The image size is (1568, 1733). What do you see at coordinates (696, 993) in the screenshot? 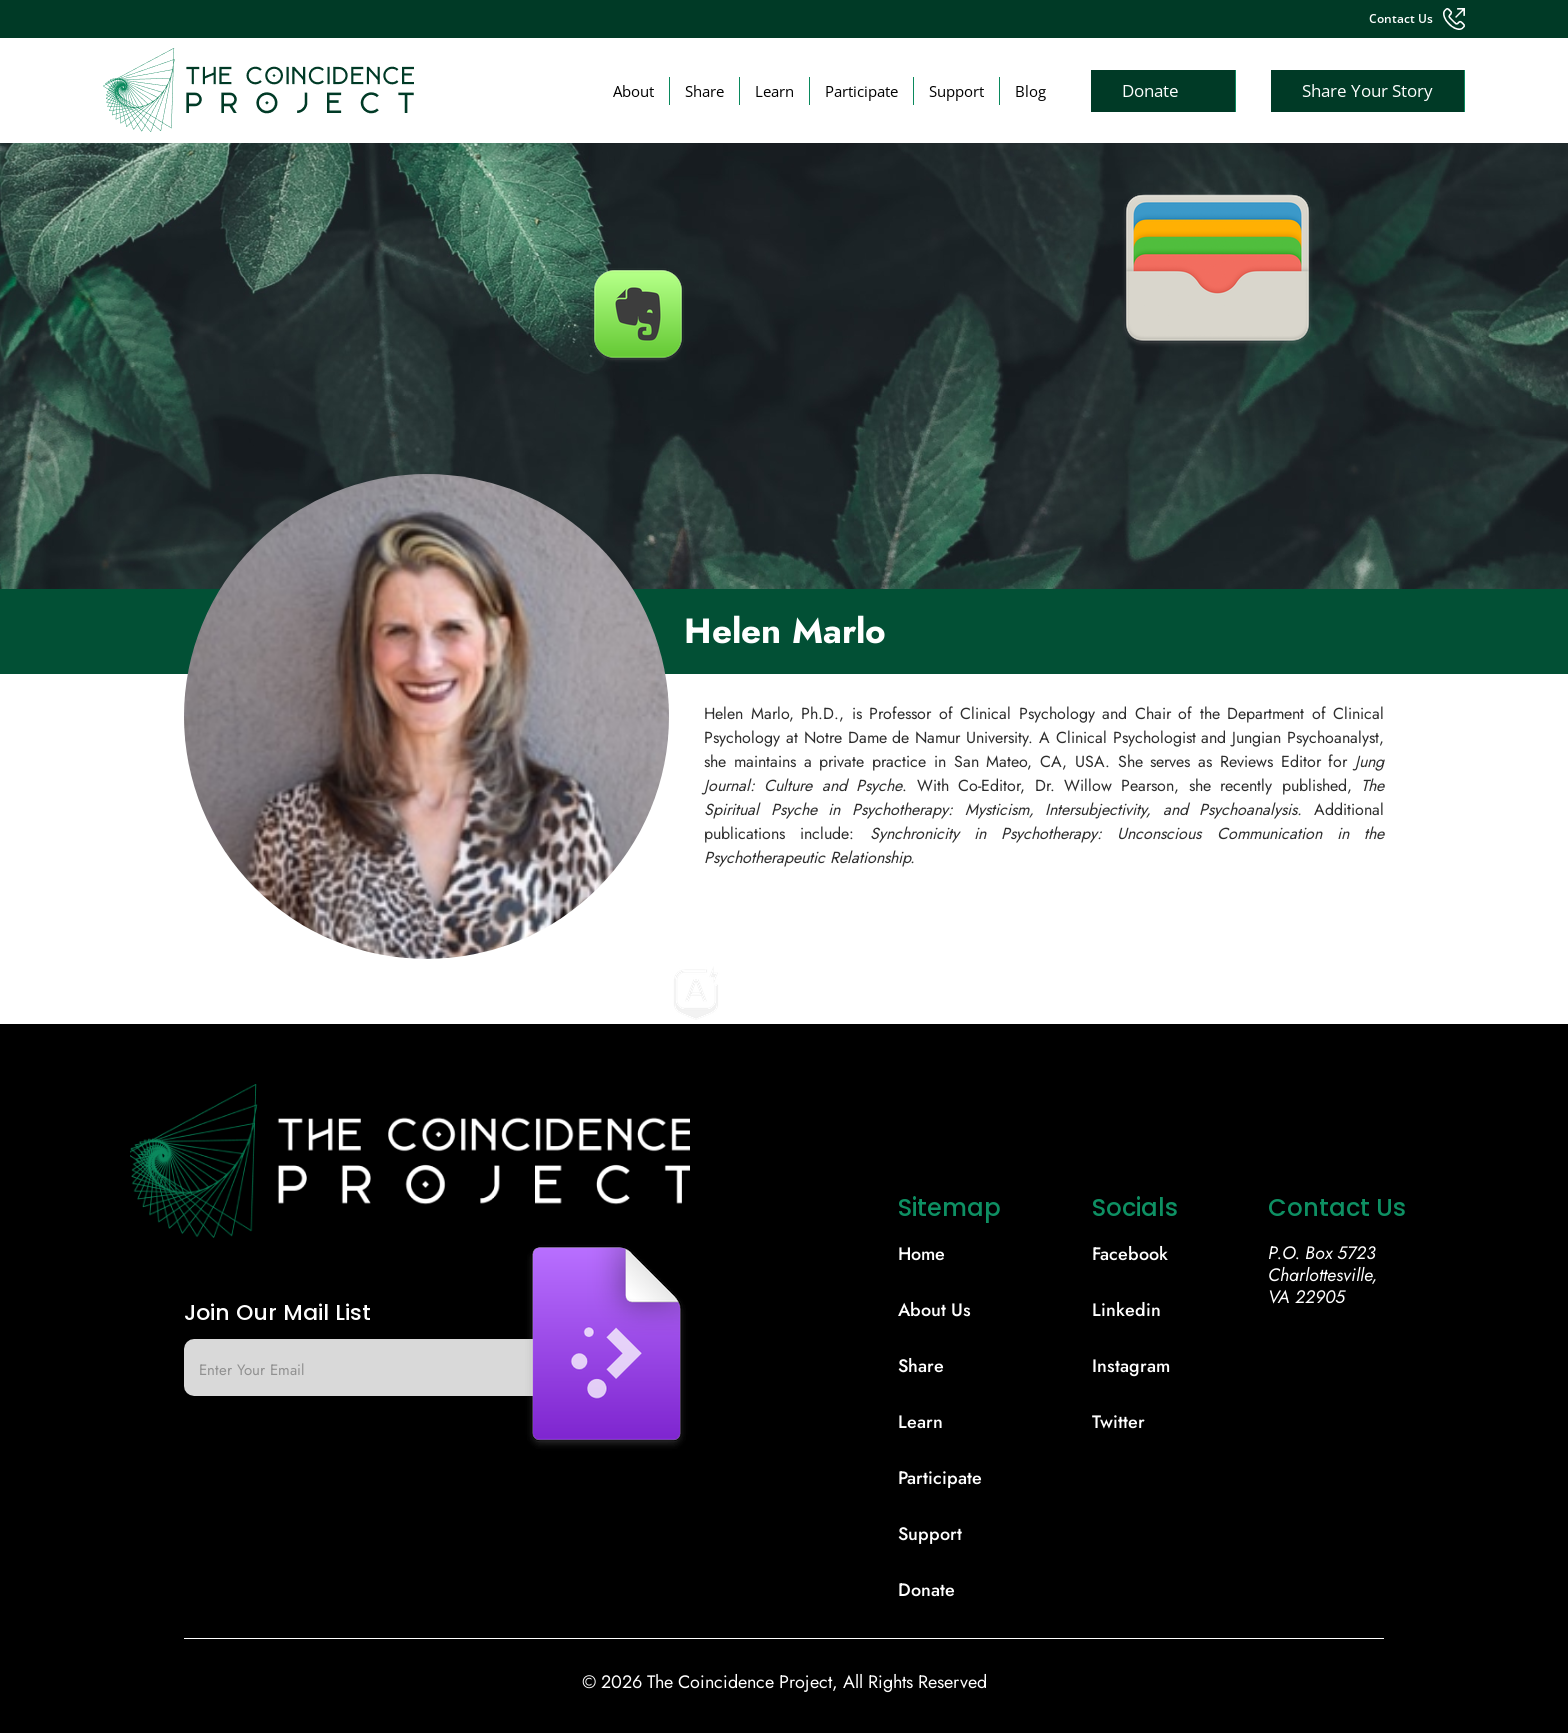
I see `keyboard battery status indicator` at bounding box center [696, 993].